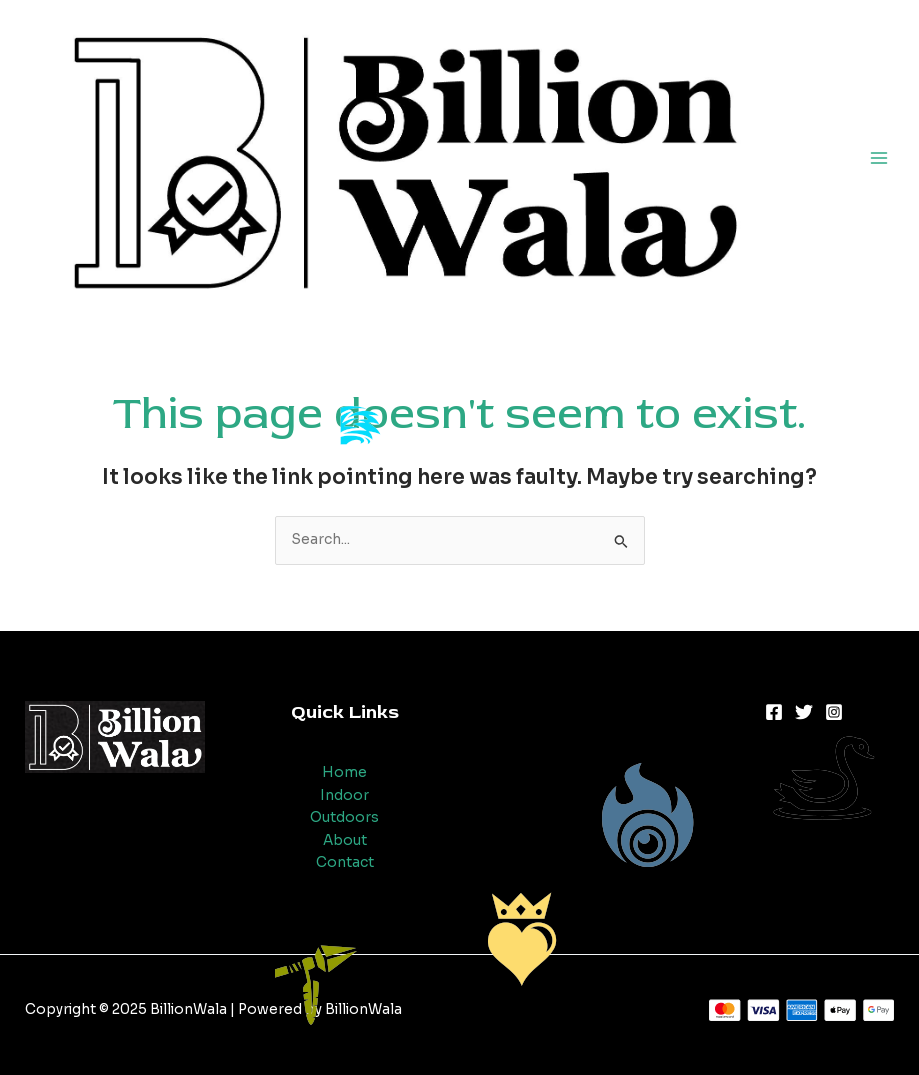 Image resolution: width=919 pixels, height=1075 pixels. Describe the element at coordinates (824, 781) in the screenshot. I see `decorative swan icon for nature or wildlife themed games` at that location.